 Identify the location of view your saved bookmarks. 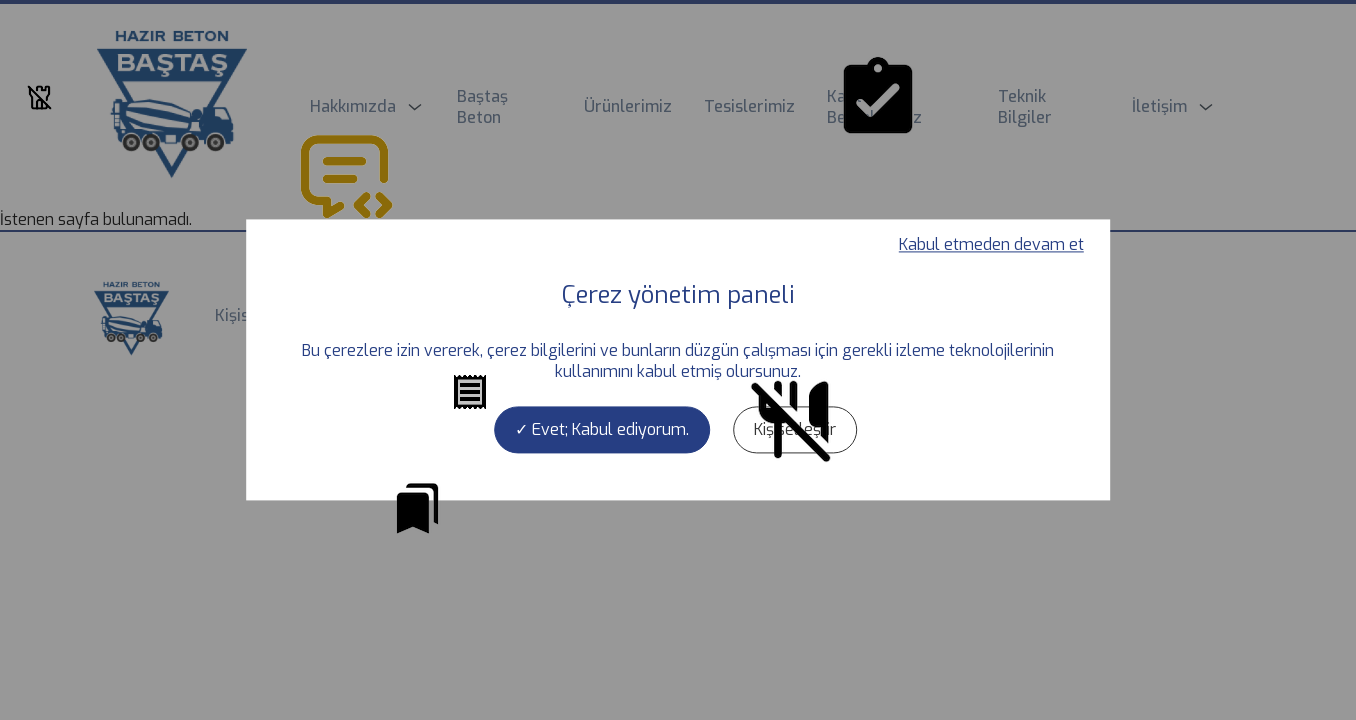
(417, 508).